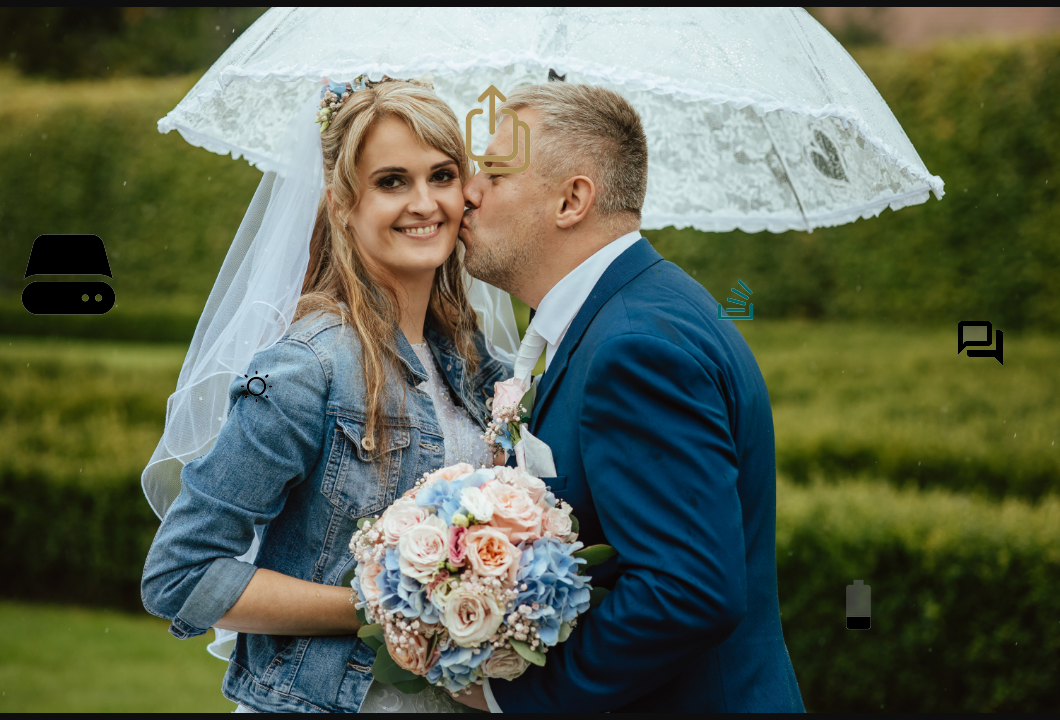  What do you see at coordinates (735, 300) in the screenshot?
I see `visit stack overflow for programming help` at bounding box center [735, 300].